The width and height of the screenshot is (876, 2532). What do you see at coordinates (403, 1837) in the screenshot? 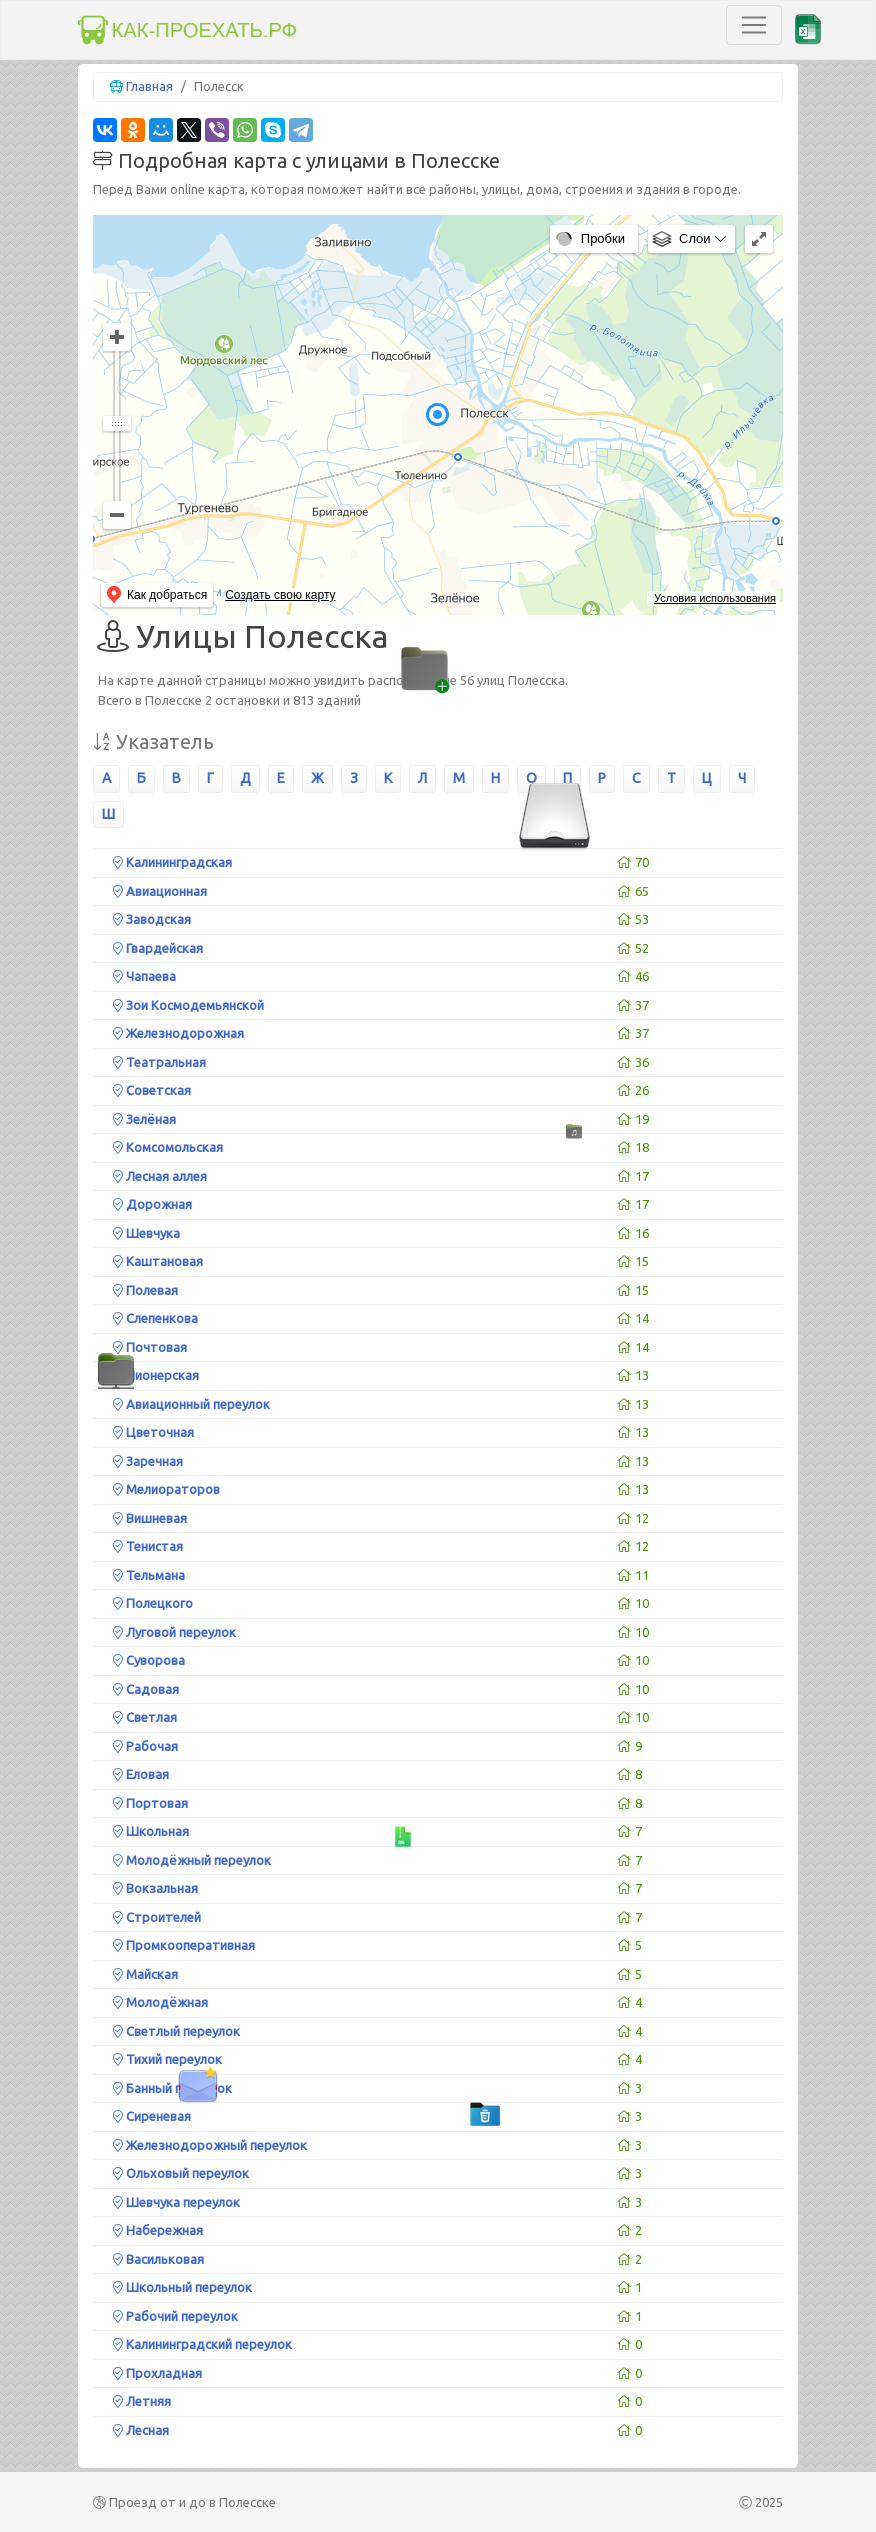
I see `android application package file (APK)` at bounding box center [403, 1837].